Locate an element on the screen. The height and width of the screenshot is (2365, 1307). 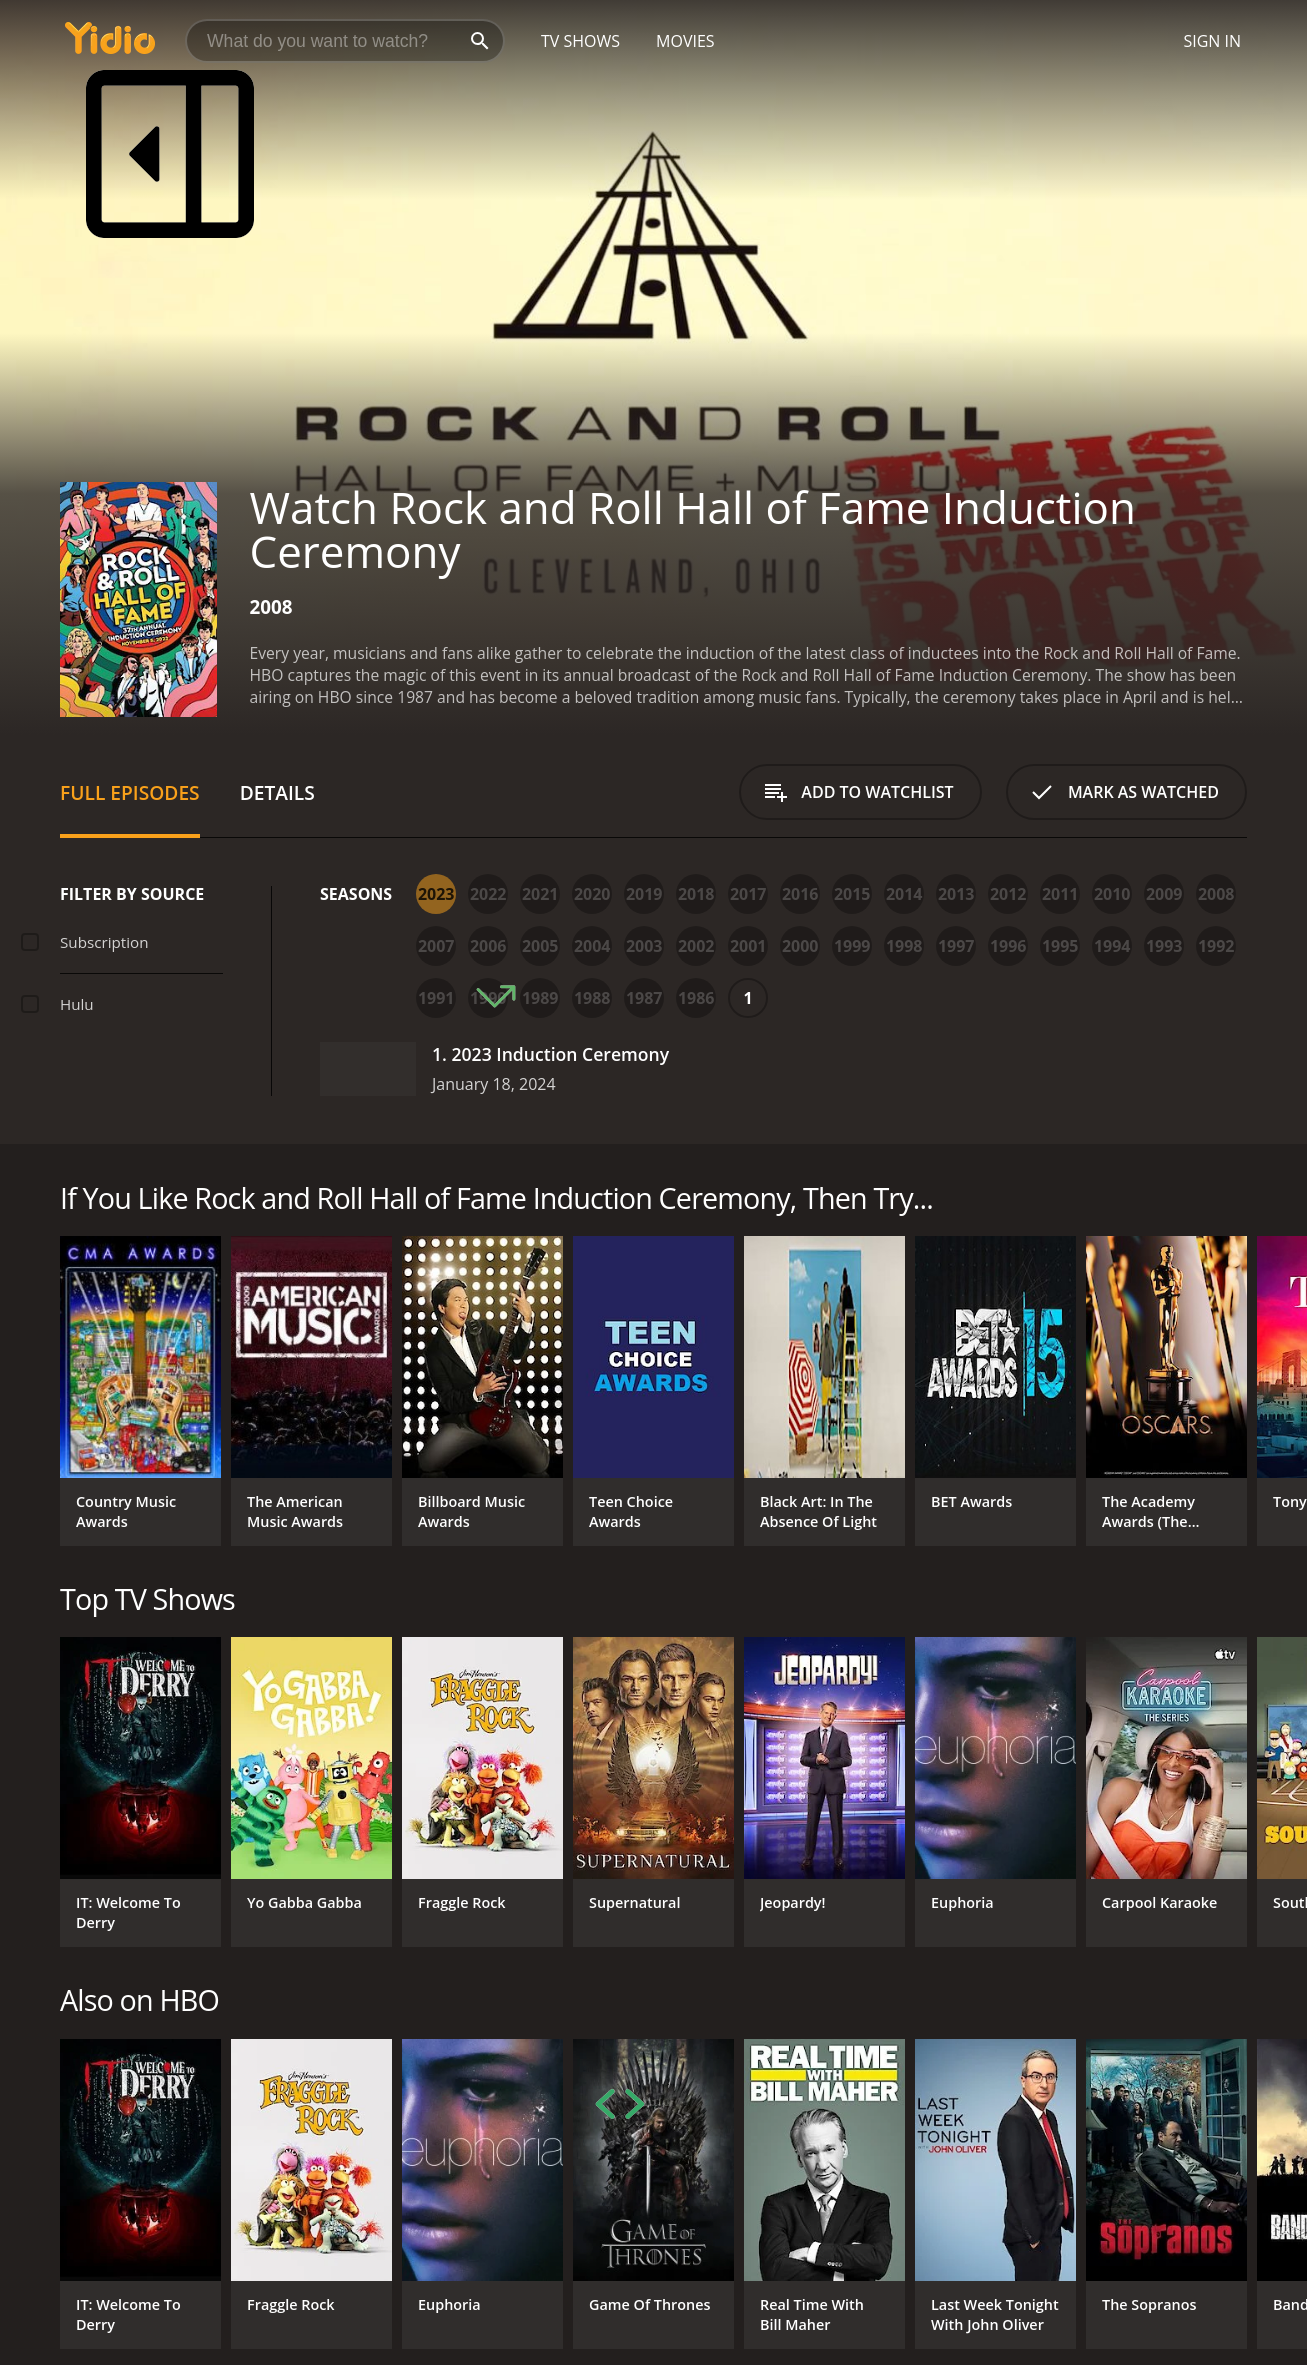
expand the sidebar panel is located at coordinates (170, 154).